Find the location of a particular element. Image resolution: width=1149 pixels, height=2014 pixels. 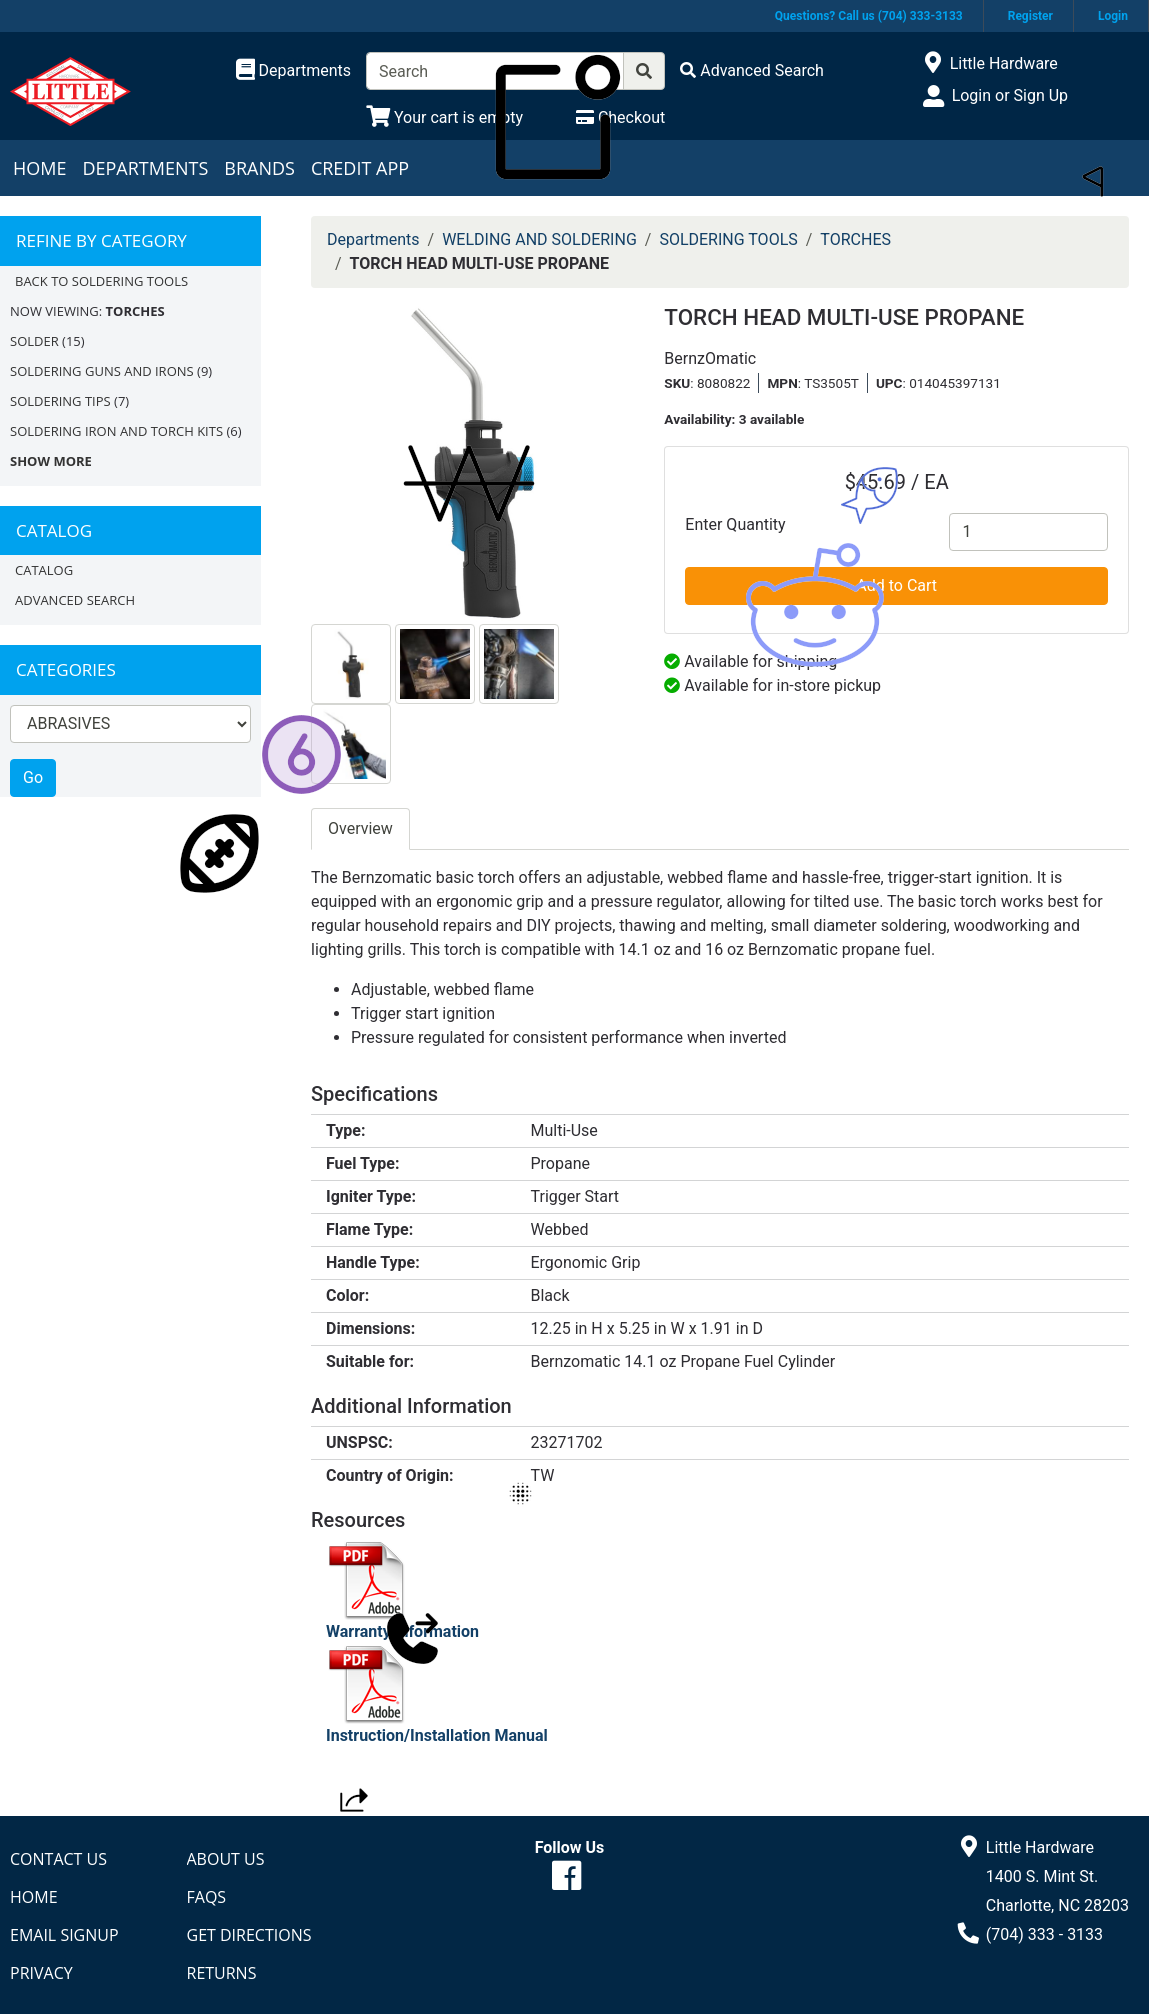

mark or flag an item for review is located at coordinates (1093, 181).